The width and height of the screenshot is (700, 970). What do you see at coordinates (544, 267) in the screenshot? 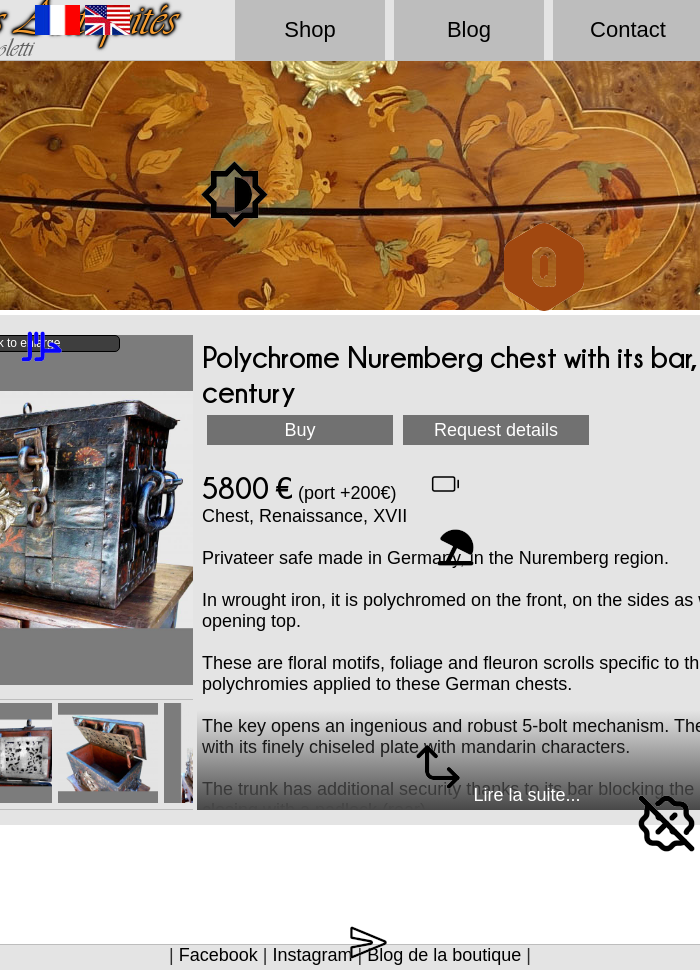
I see `app icon or logo featuring the letter Q` at bounding box center [544, 267].